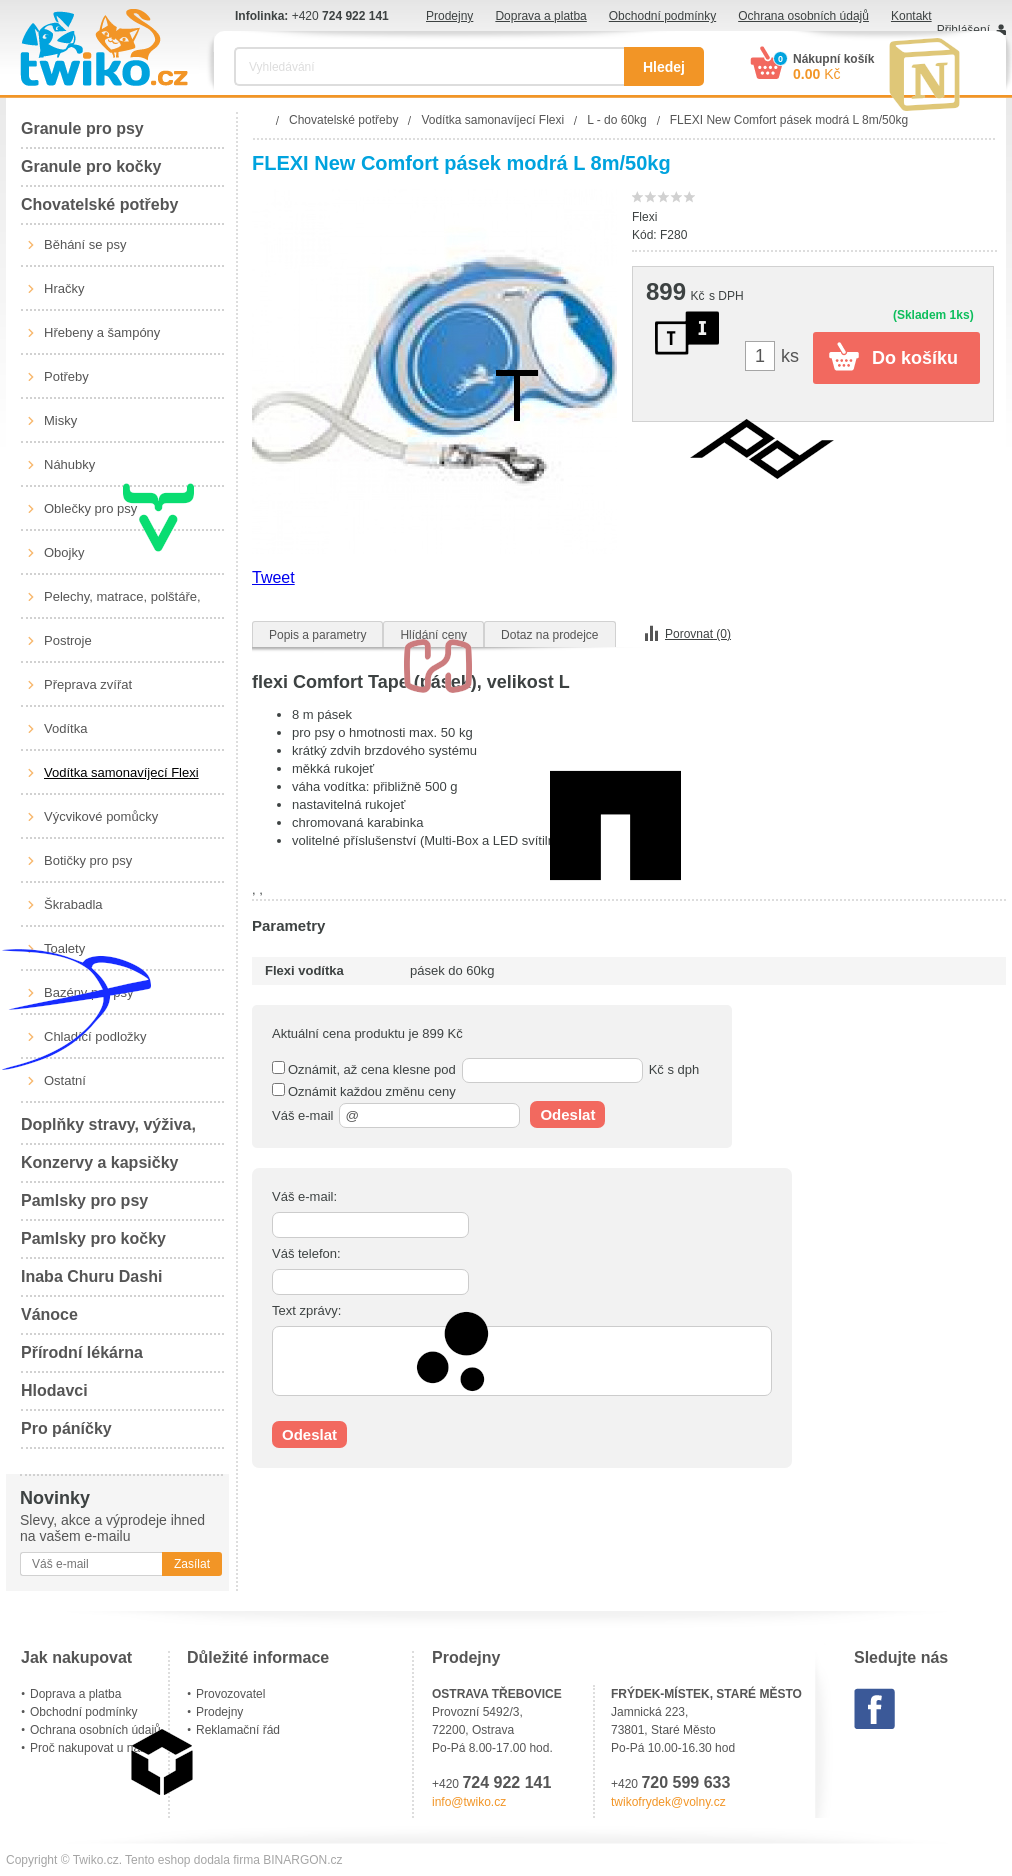  What do you see at coordinates (438, 666) in the screenshot?
I see `open the Hevy workout tracking app` at bounding box center [438, 666].